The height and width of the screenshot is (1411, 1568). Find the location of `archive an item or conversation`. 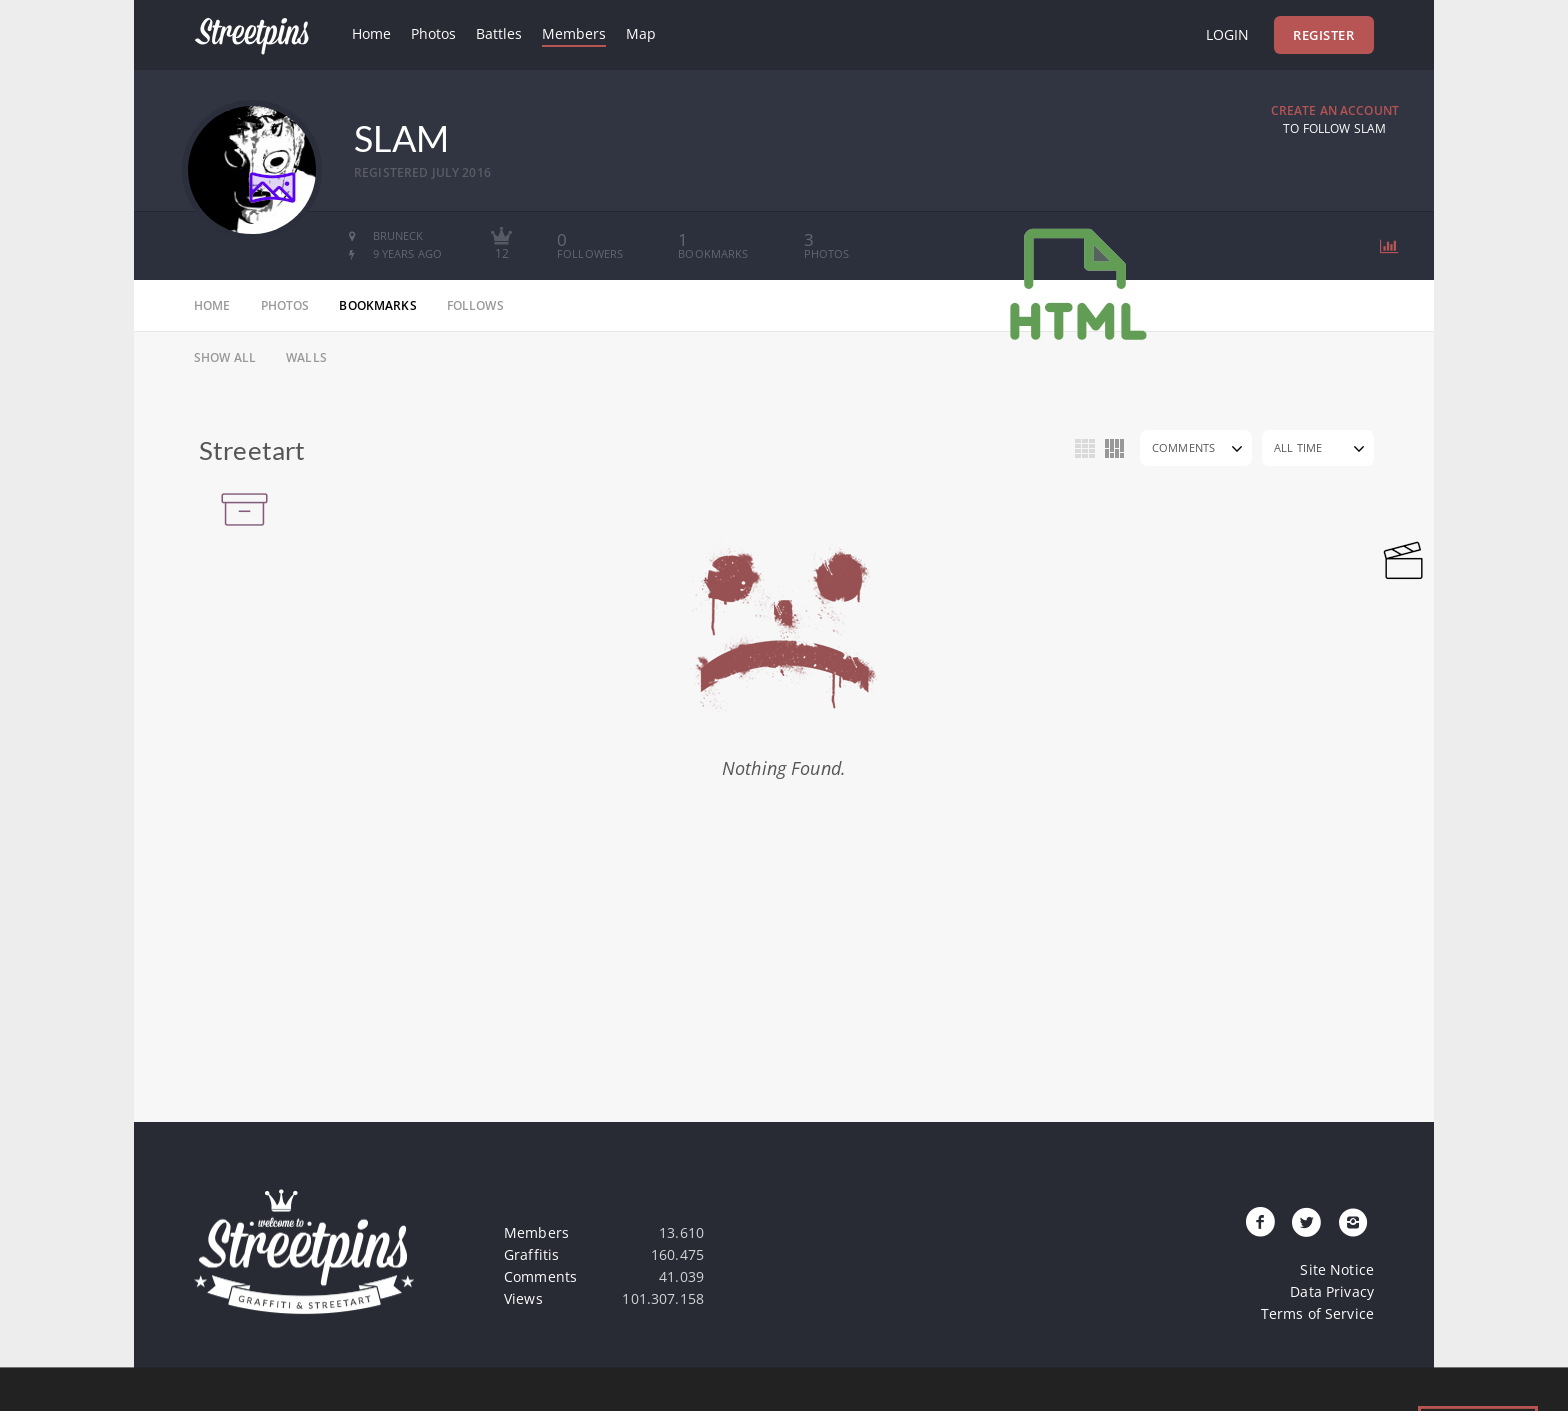

archive an item or conversation is located at coordinates (244, 509).